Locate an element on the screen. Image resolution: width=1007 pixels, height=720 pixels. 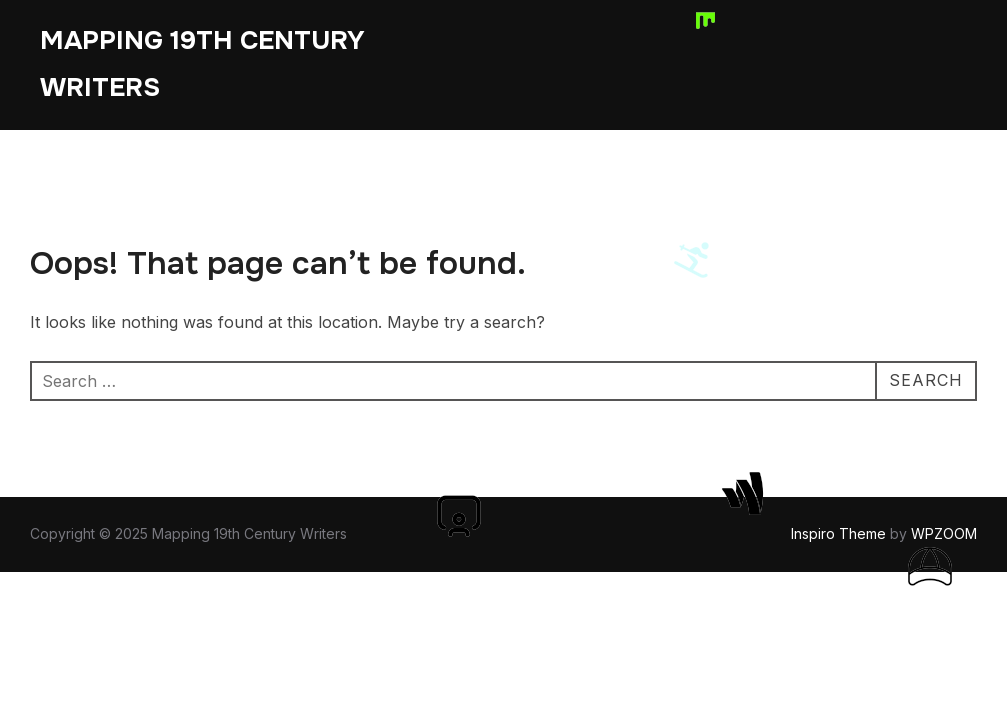
select headwear or cap accessory is located at coordinates (930, 569).